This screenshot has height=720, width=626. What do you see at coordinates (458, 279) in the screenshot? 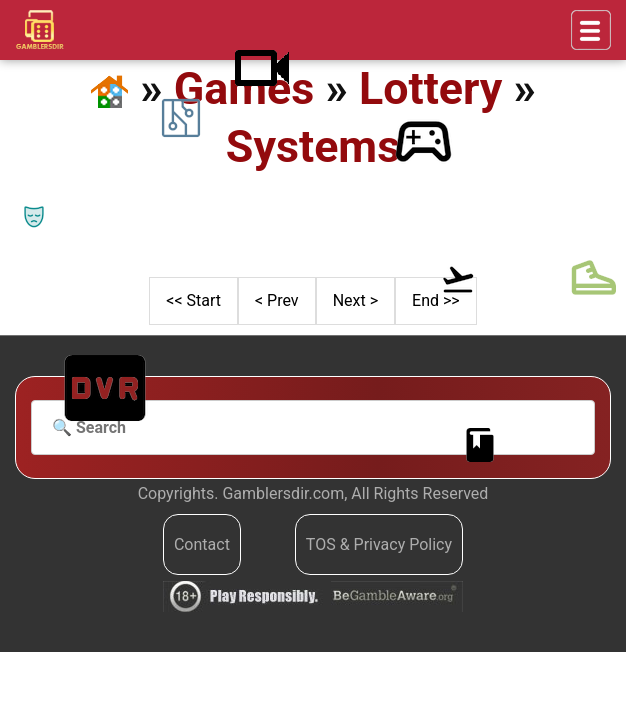
I see `view flight departure information` at bounding box center [458, 279].